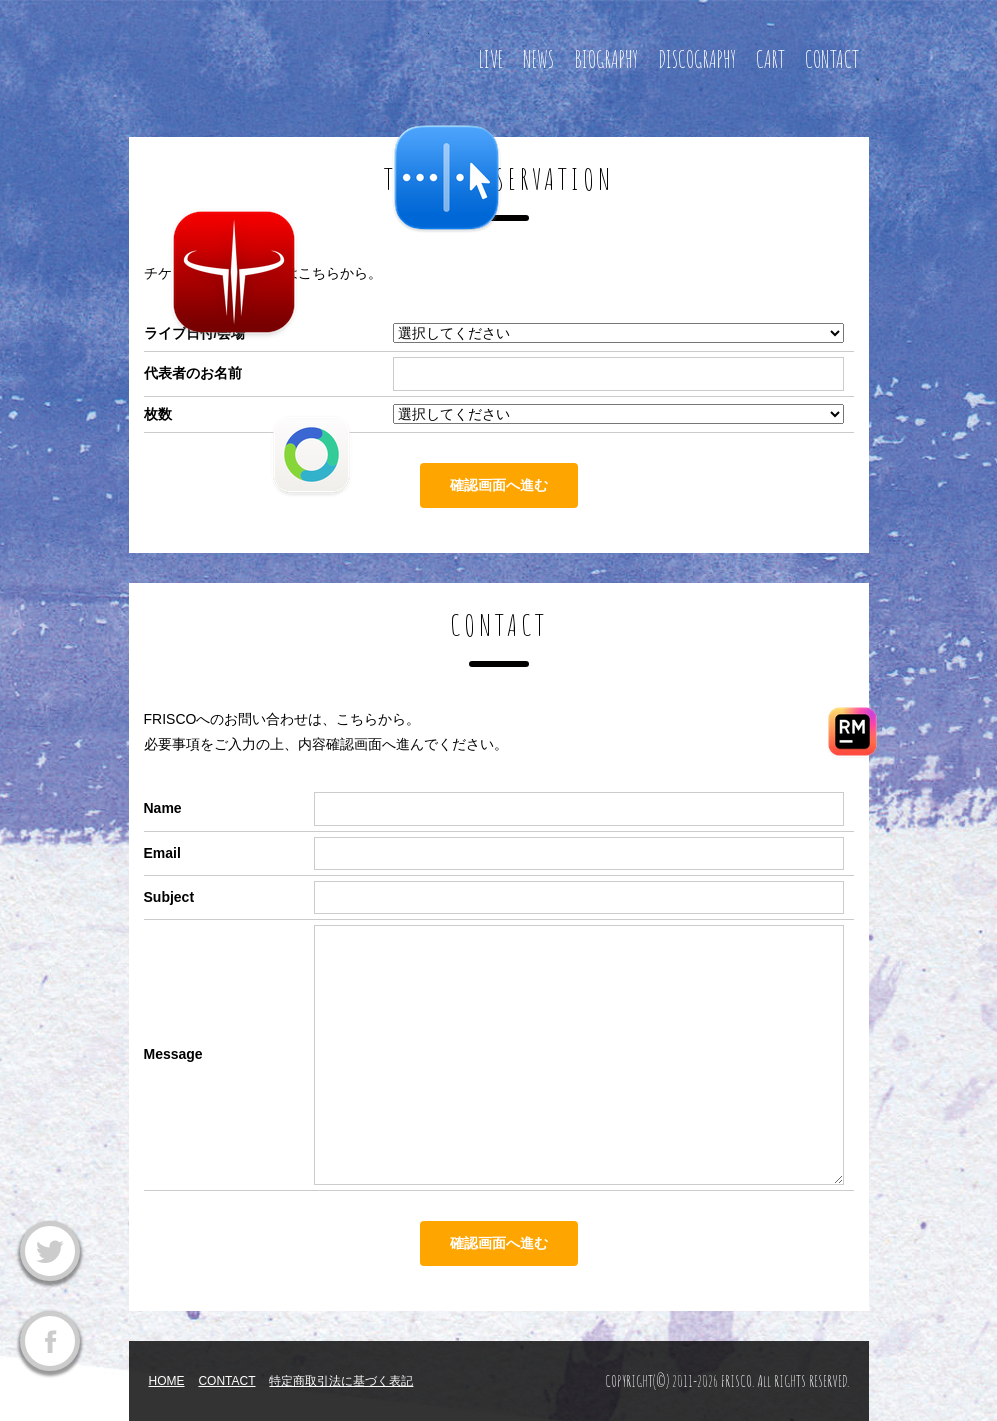 Image resolution: width=997 pixels, height=1421 pixels. I want to click on open synergy app for keyboard and mouse sharing, so click(311, 454).